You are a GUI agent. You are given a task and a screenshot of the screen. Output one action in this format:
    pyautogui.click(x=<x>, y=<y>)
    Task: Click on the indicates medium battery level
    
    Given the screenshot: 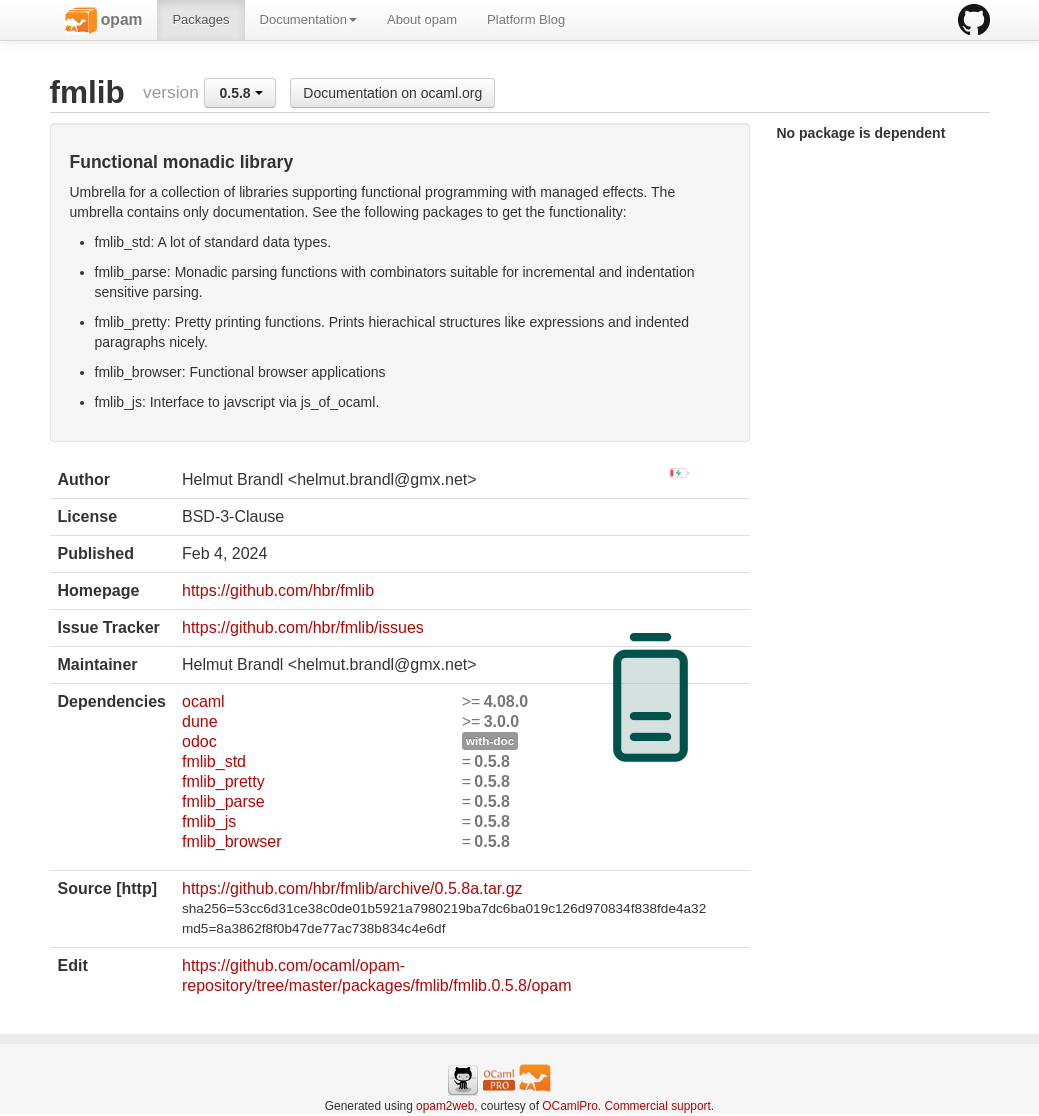 What is the action you would take?
    pyautogui.click(x=650, y=699)
    